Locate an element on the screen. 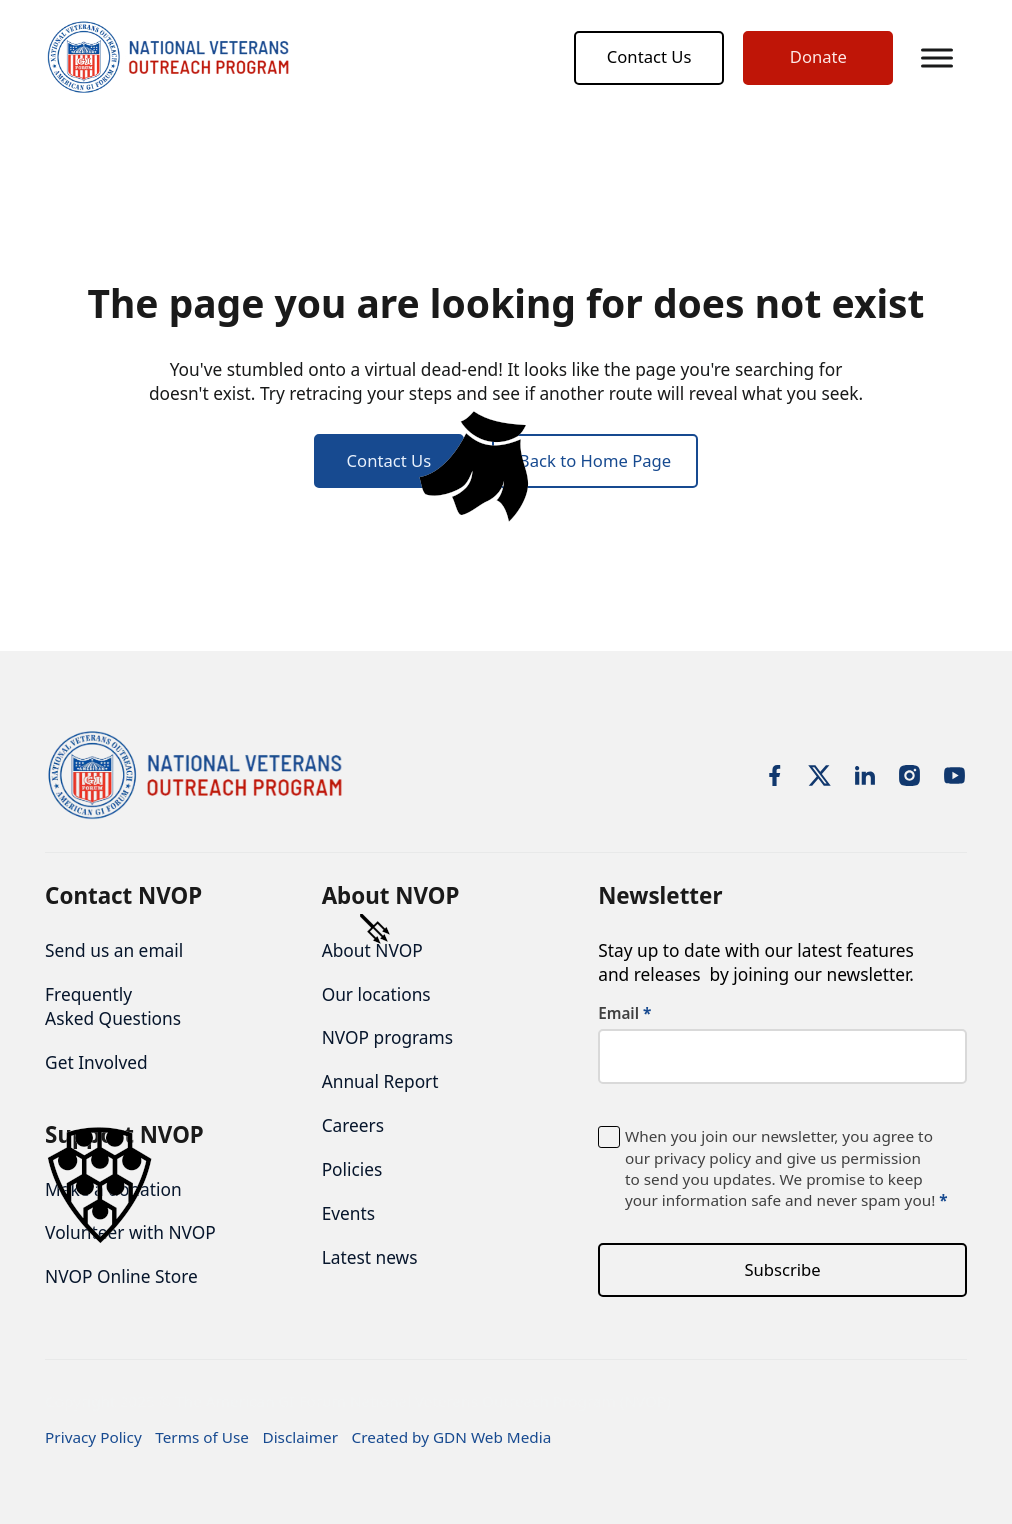 This screenshot has height=1524, width=1012. activate energy shield or defensive ability is located at coordinates (100, 1186).